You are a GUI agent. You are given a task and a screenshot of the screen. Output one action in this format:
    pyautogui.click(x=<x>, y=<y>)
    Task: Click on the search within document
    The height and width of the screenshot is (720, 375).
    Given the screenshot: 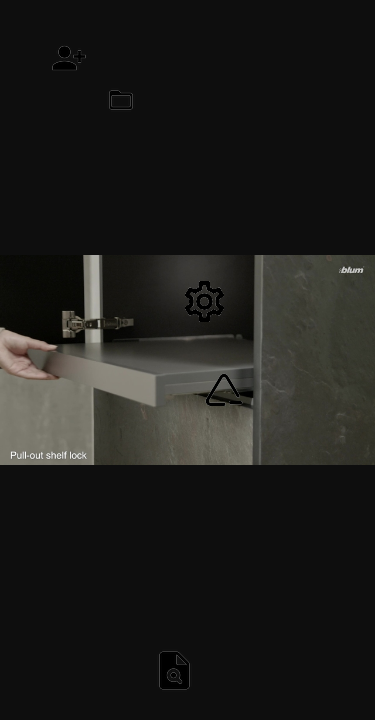 What is the action you would take?
    pyautogui.click(x=174, y=670)
    